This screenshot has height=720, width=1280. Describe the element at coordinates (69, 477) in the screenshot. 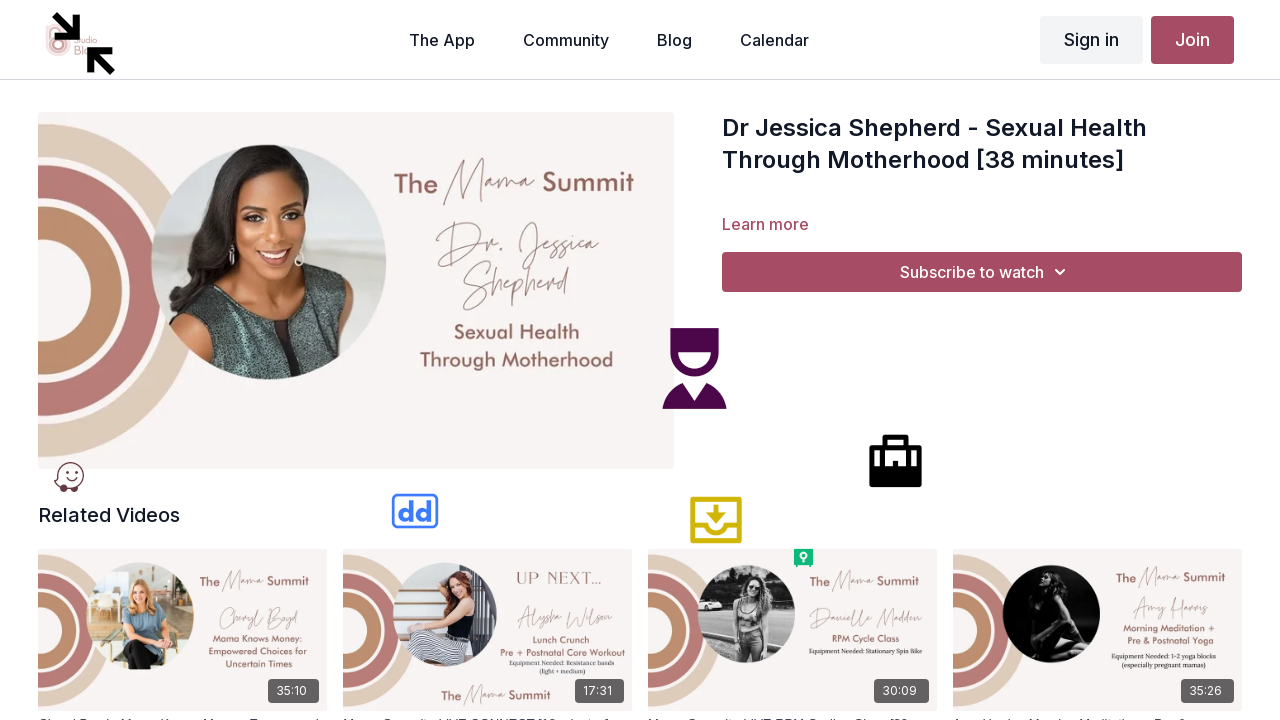

I see `open Waze navigation app` at that location.